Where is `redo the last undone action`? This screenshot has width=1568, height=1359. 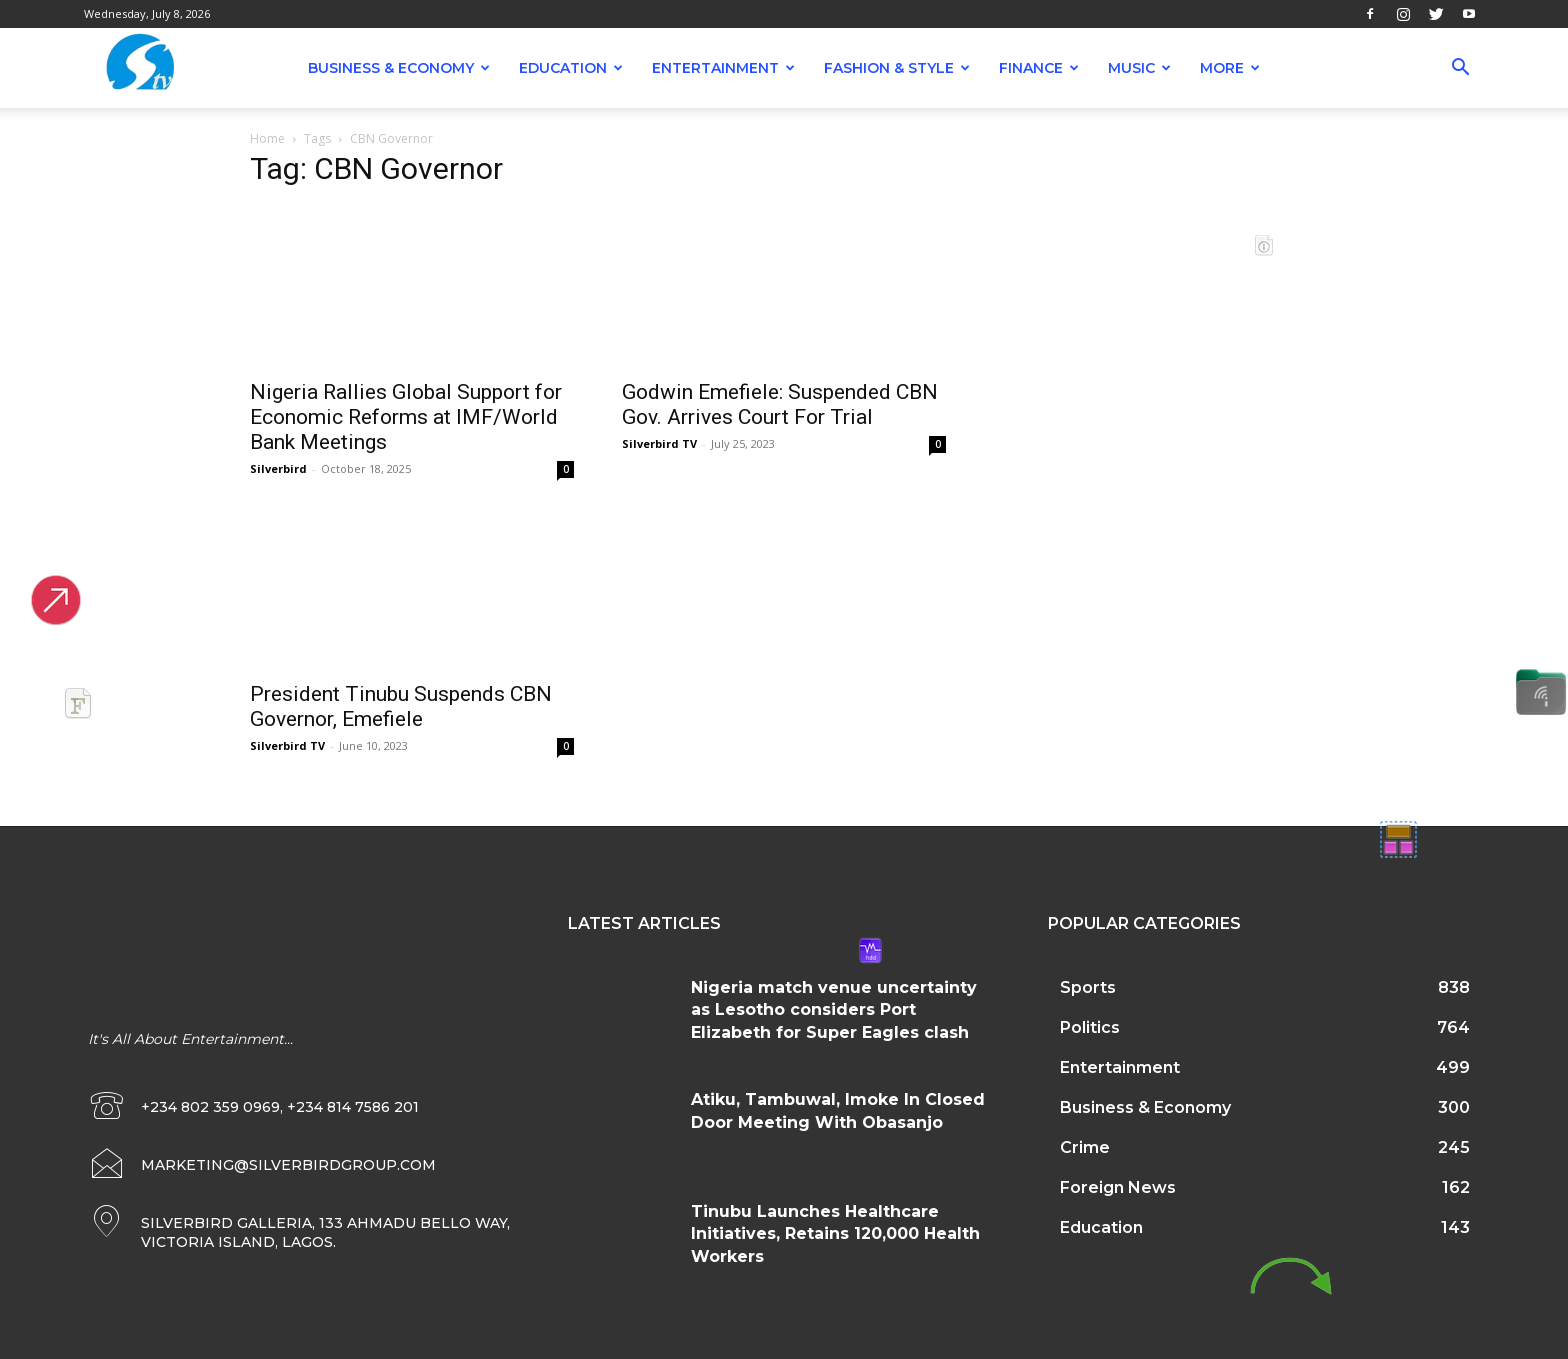
redo the last undone action is located at coordinates (1291, 1275).